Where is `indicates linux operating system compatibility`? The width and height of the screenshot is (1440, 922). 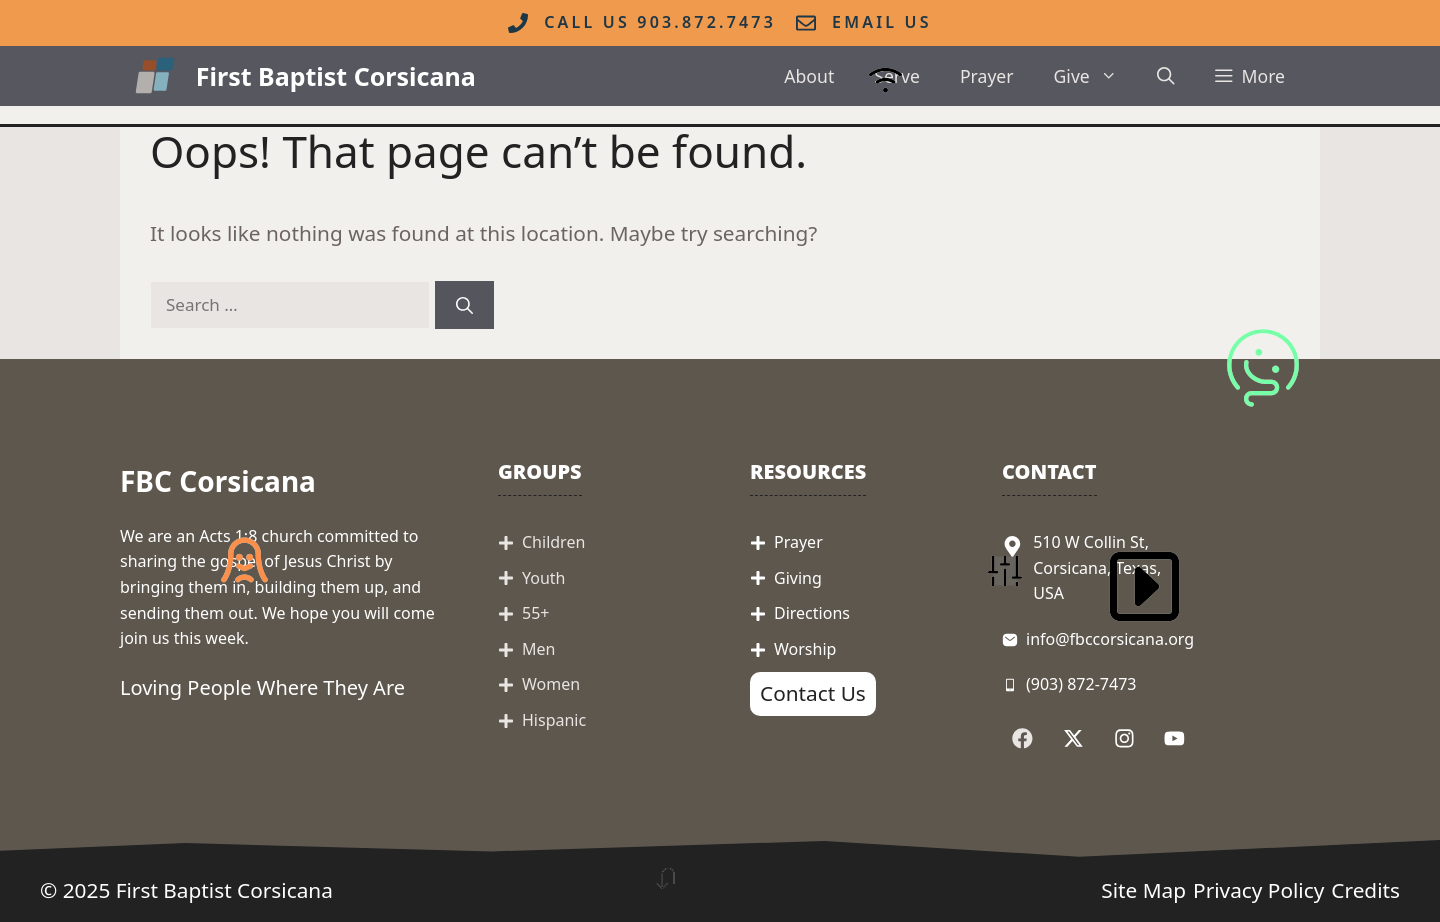
indicates linux operating system compatibility is located at coordinates (244, 562).